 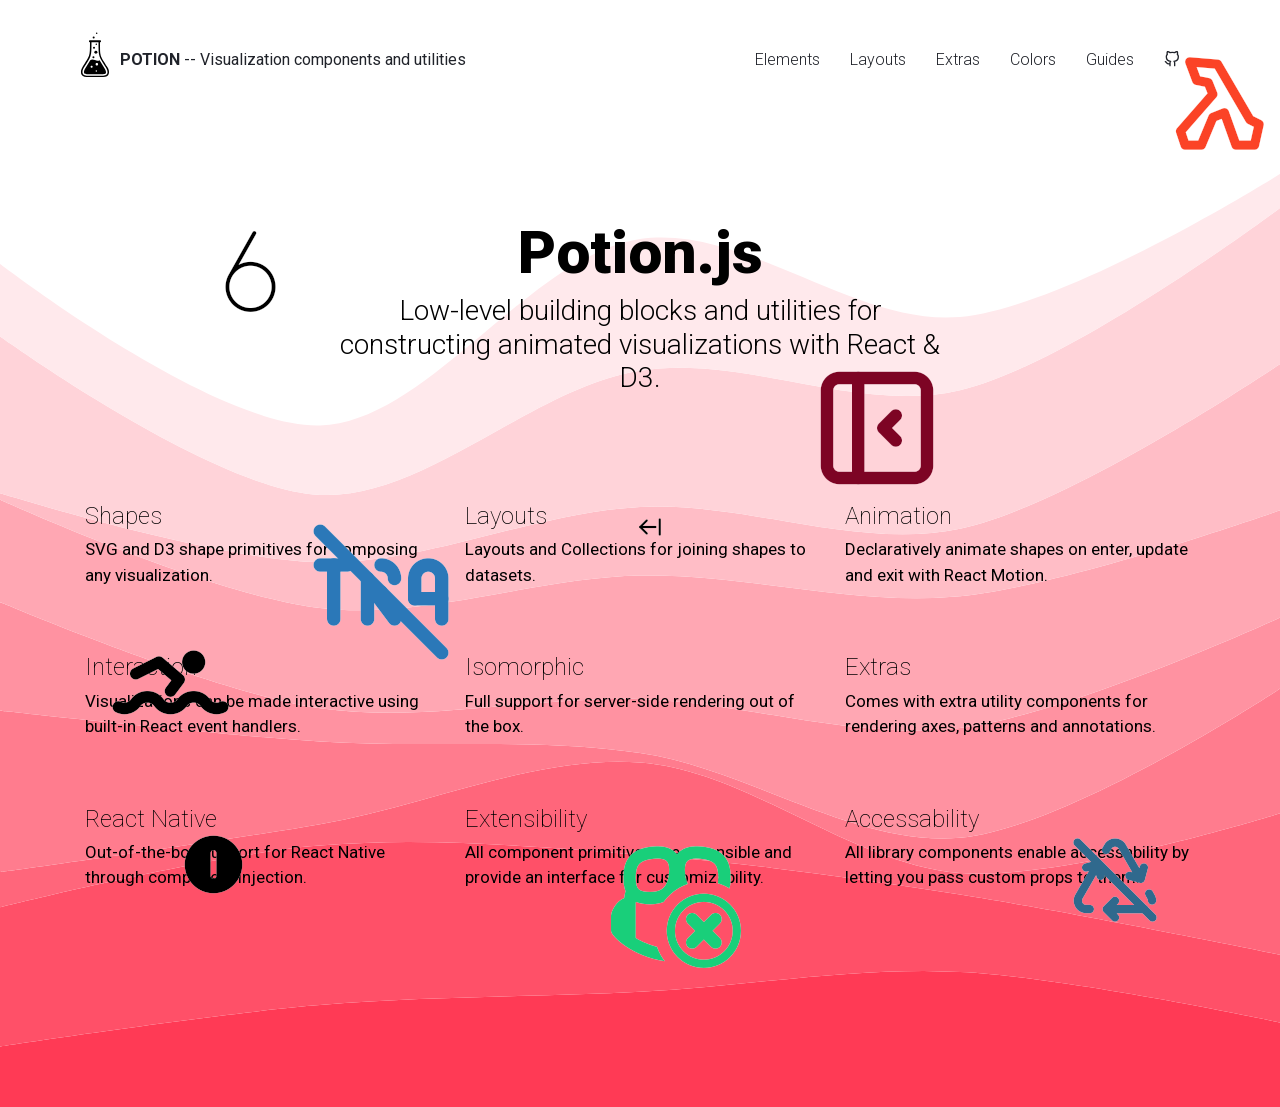 What do you see at coordinates (250, 271) in the screenshot?
I see `indicates the number six in a list or sequence` at bounding box center [250, 271].